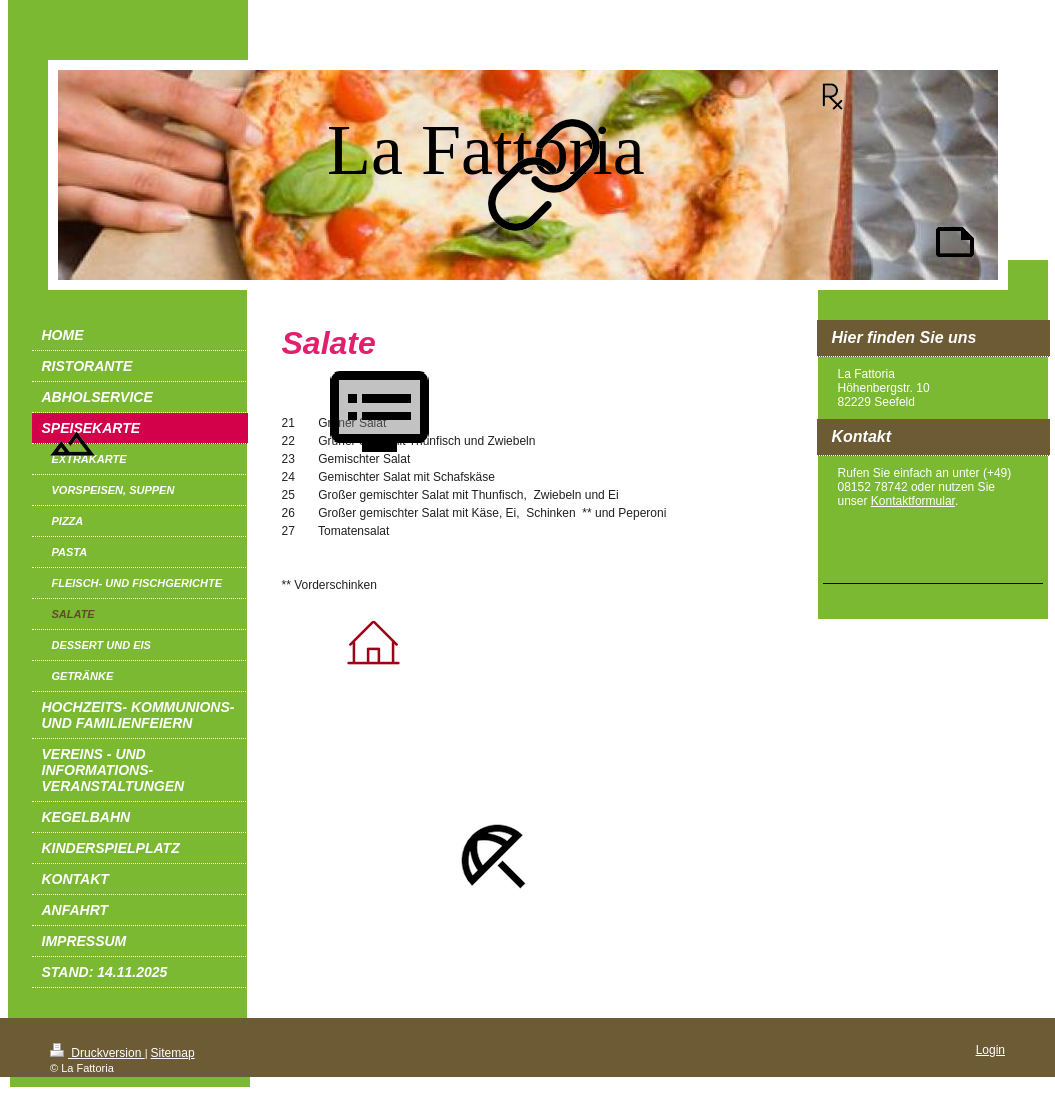 This screenshot has width=1055, height=1108. I want to click on navigate to home screen, so click(373, 643).